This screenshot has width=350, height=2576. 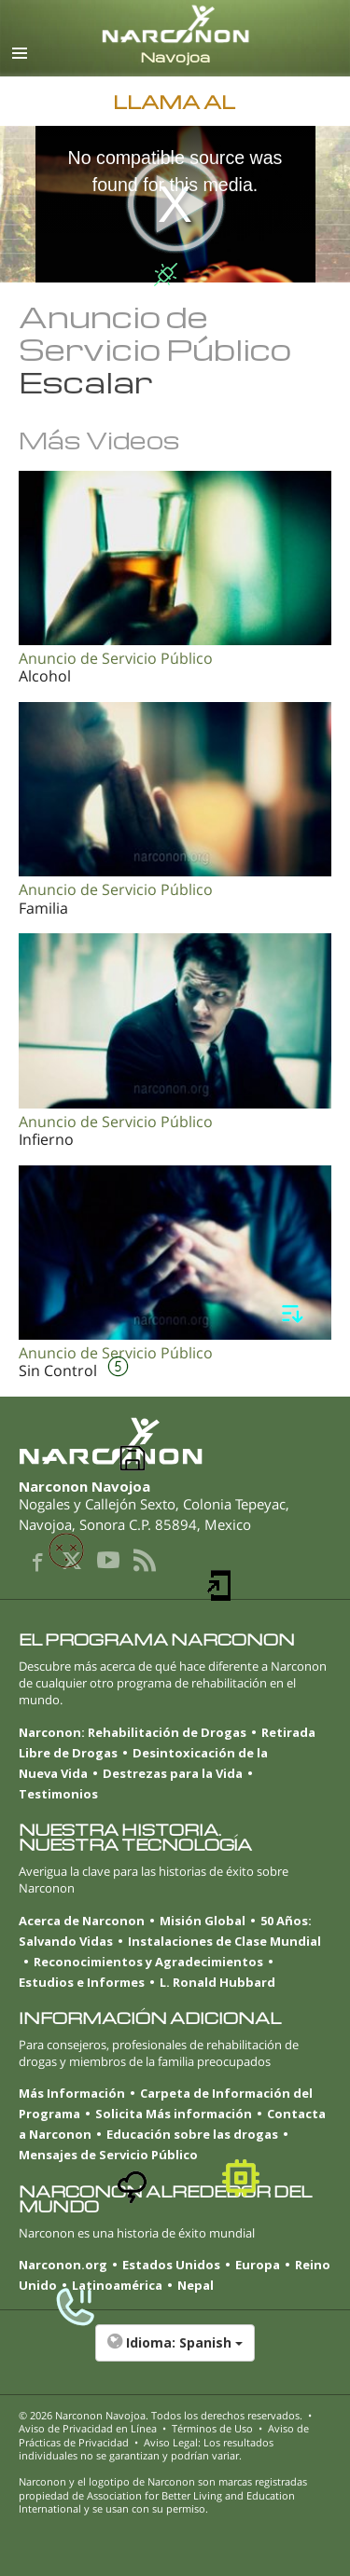 What do you see at coordinates (66, 1550) in the screenshot?
I see `indicates an error or failed action` at bounding box center [66, 1550].